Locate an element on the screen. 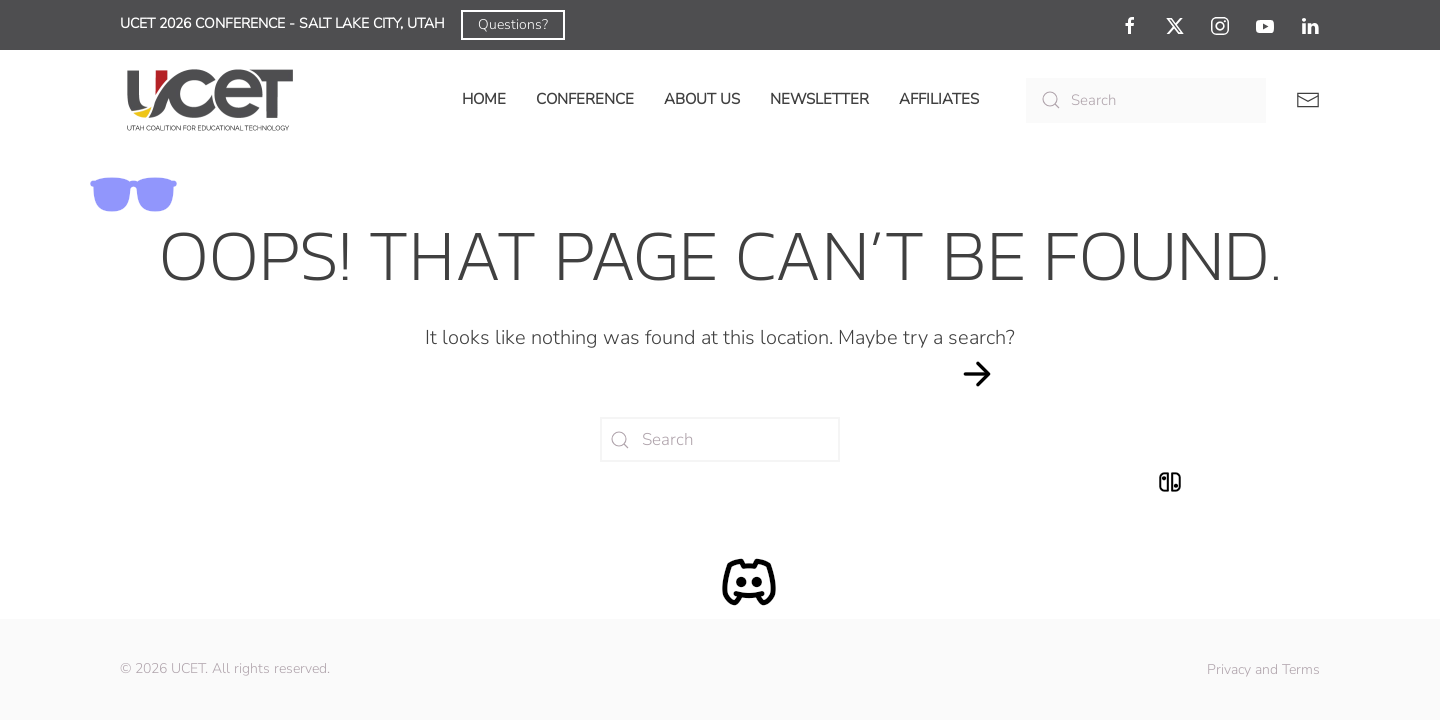 The width and height of the screenshot is (1440, 720). open Discord is located at coordinates (749, 582).